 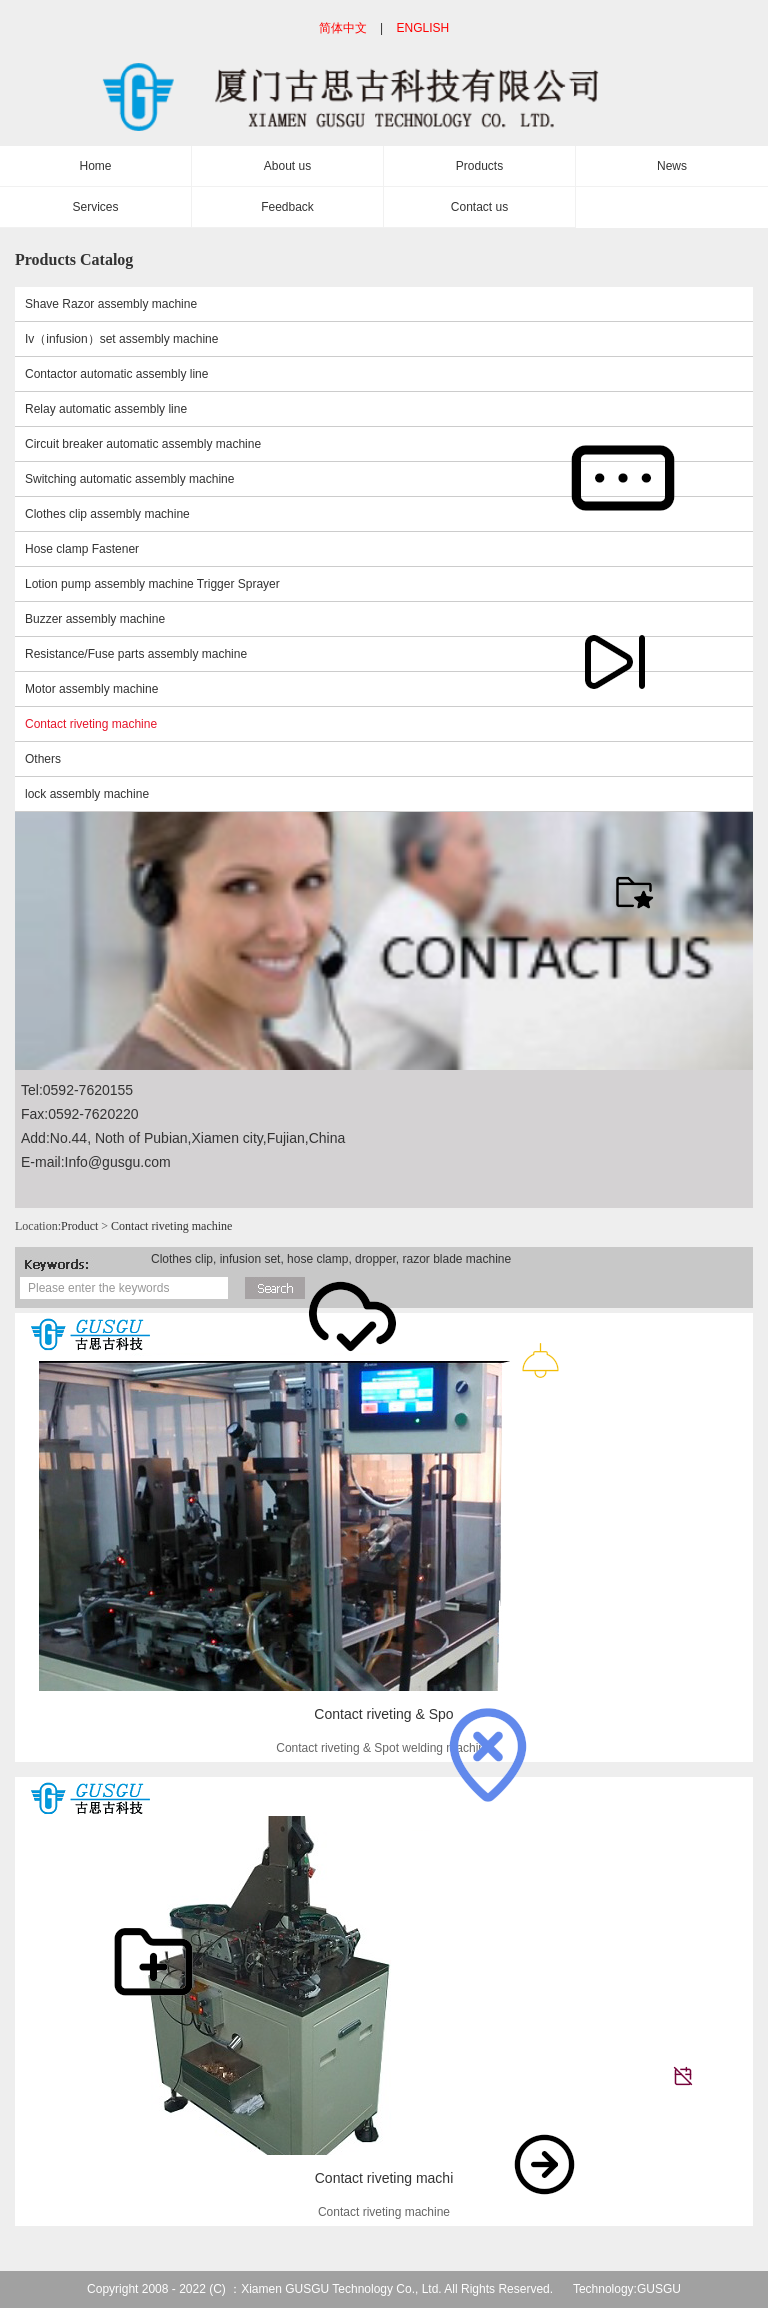 What do you see at coordinates (615, 662) in the screenshot?
I see `skip to the next track or video` at bounding box center [615, 662].